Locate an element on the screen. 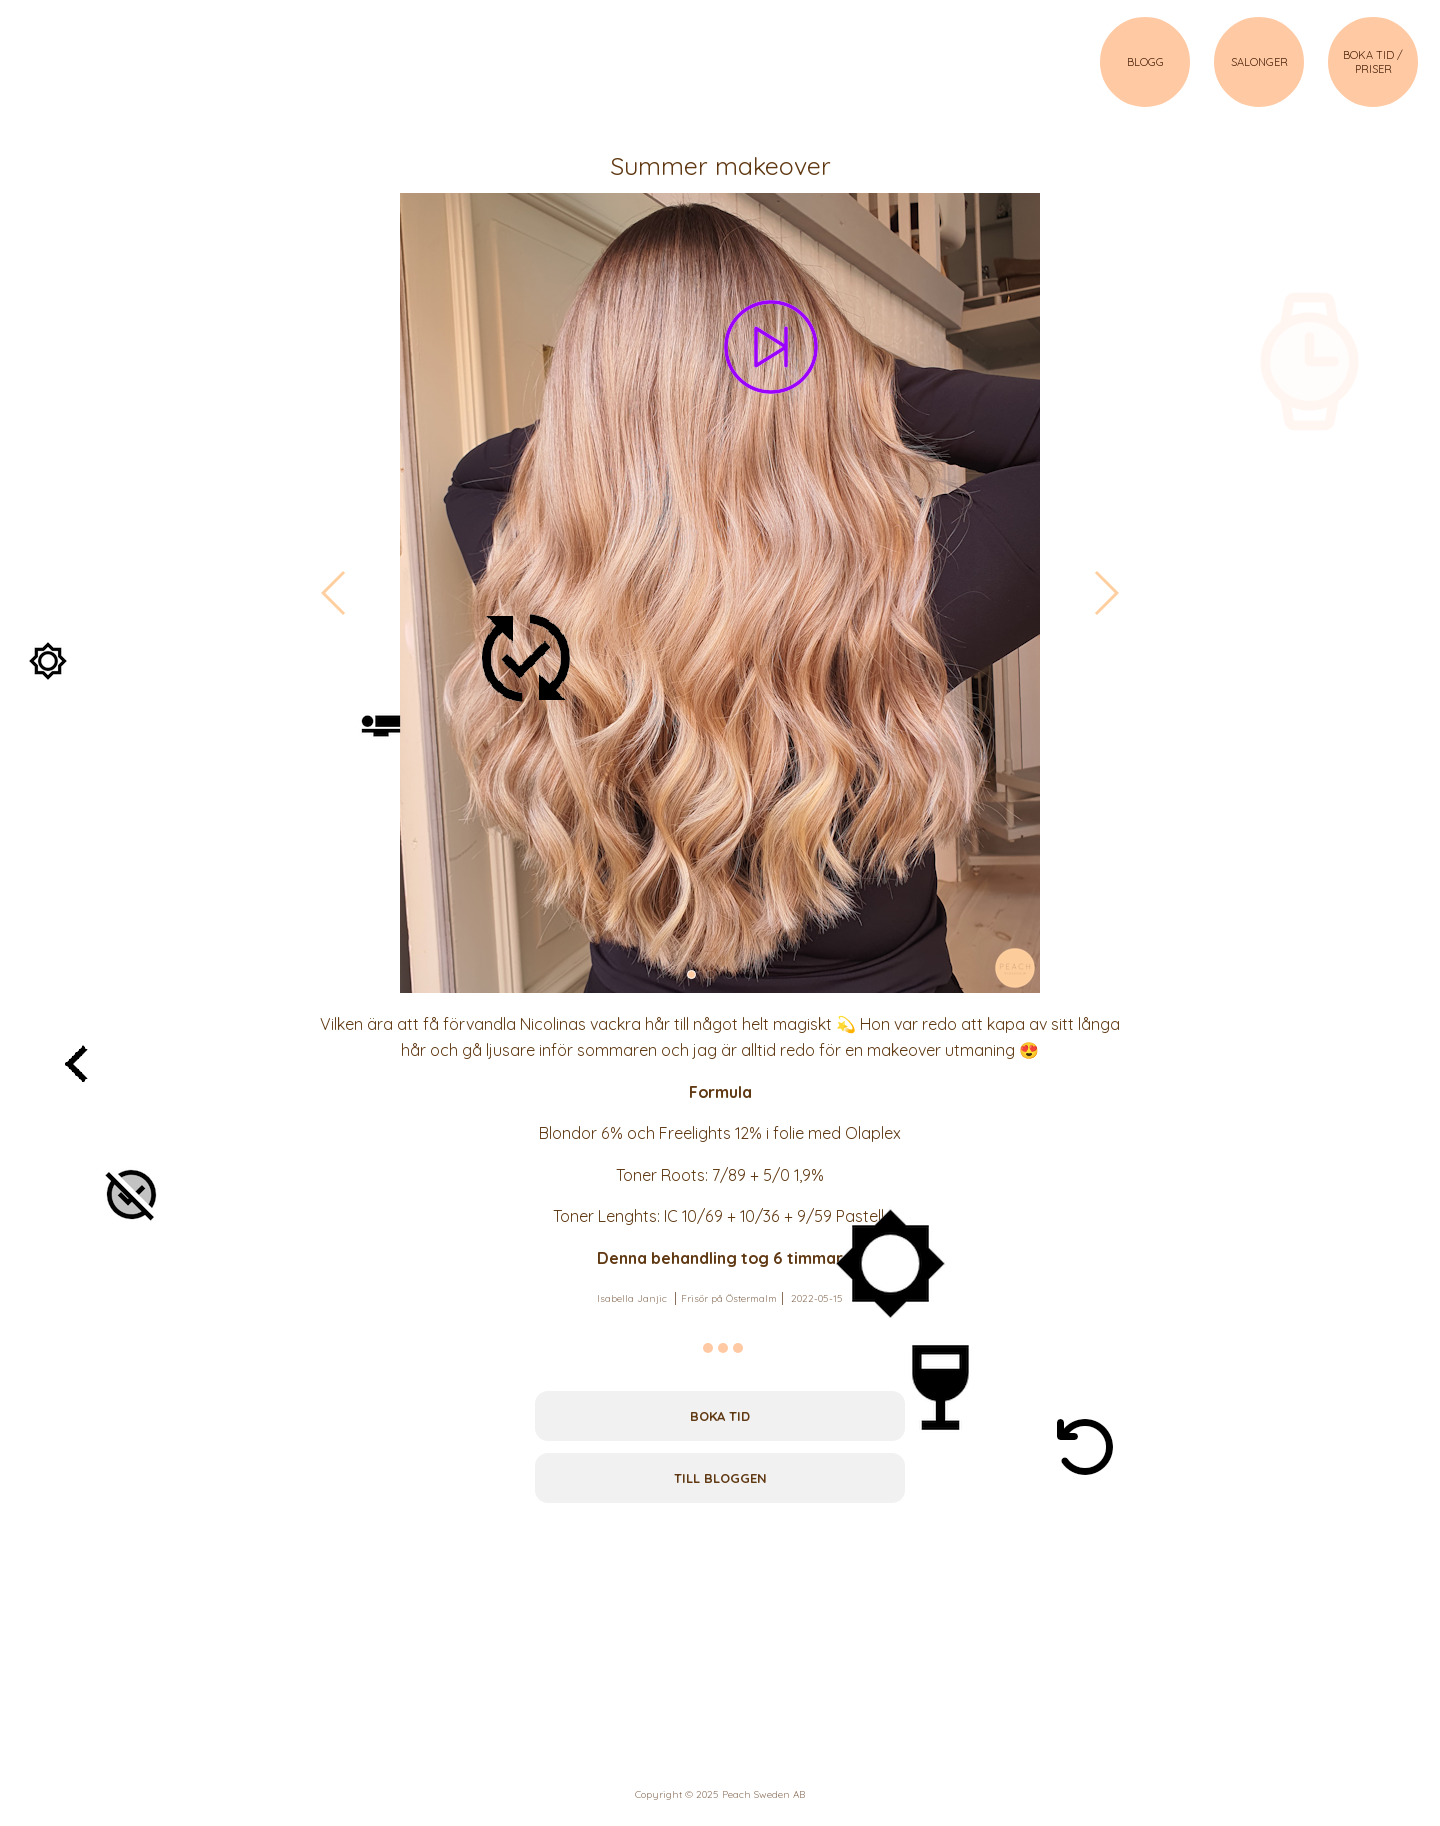  go back to the previous screen is located at coordinates (77, 1064).